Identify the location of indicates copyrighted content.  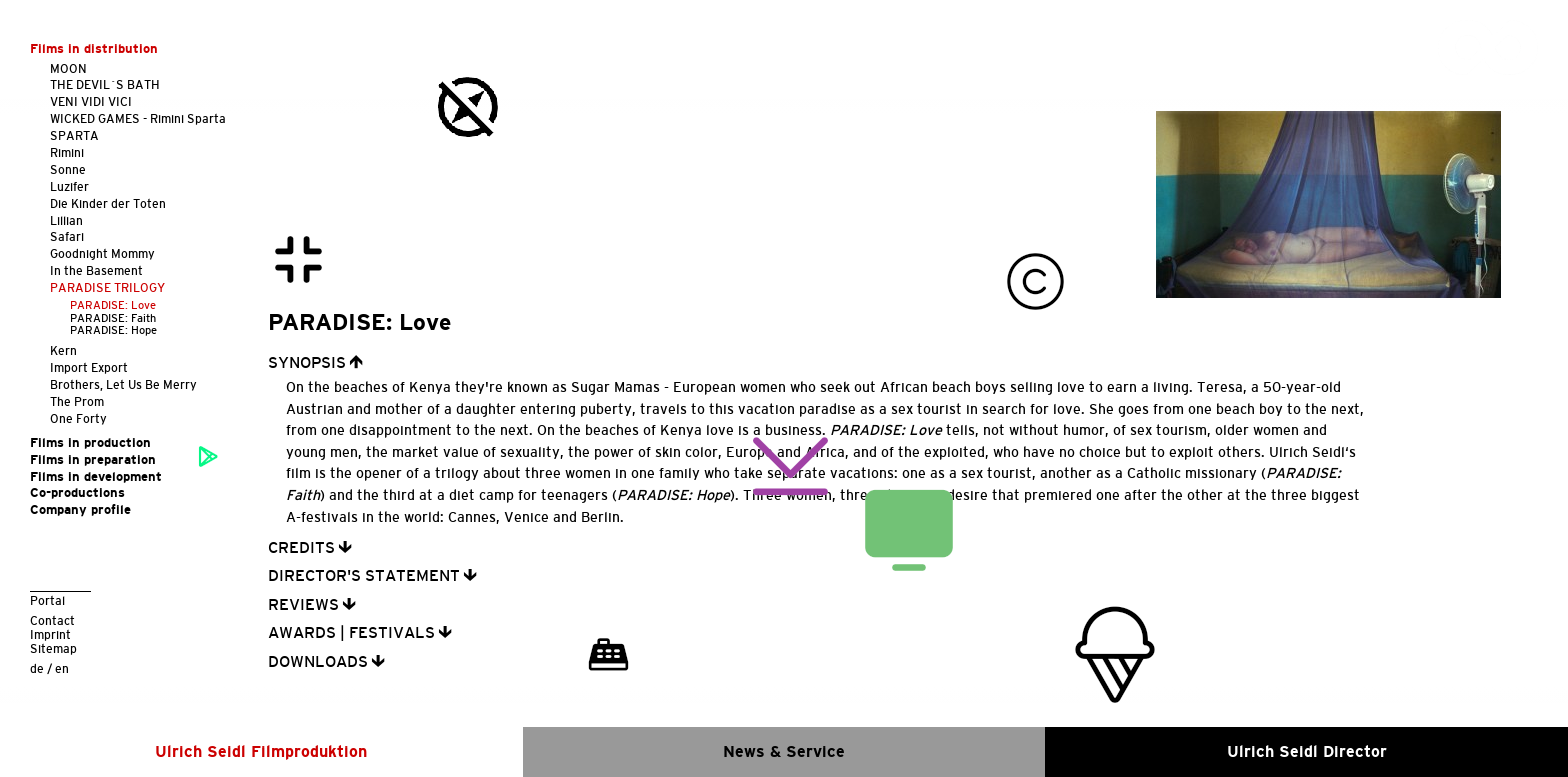
(1035, 281).